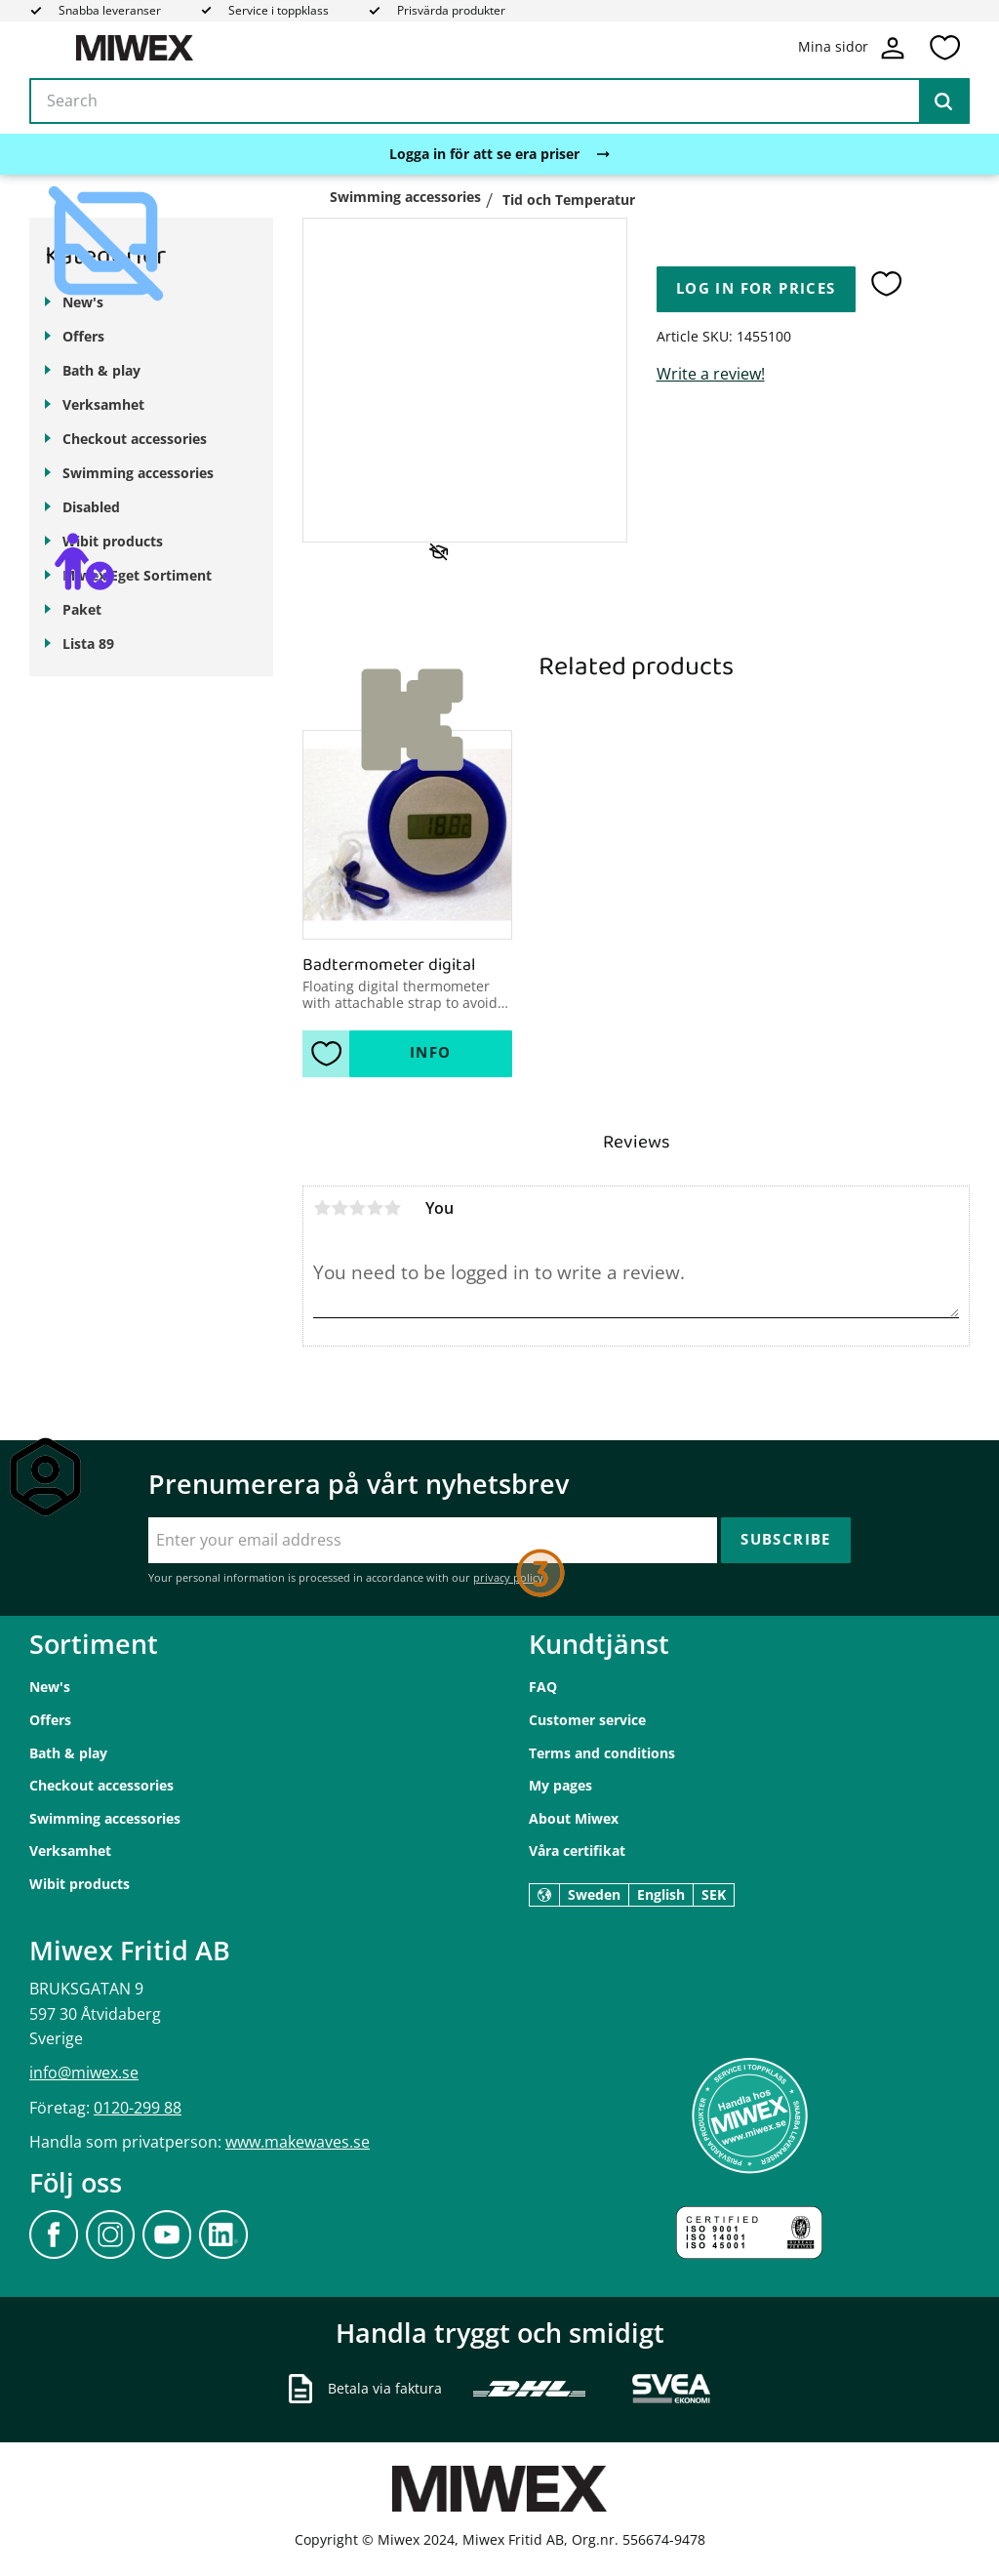 The image size is (999, 2576). What do you see at coordinates (438, 551) in the screenshot?
I see `school or education unavailable` at bounding box center [438, 551].